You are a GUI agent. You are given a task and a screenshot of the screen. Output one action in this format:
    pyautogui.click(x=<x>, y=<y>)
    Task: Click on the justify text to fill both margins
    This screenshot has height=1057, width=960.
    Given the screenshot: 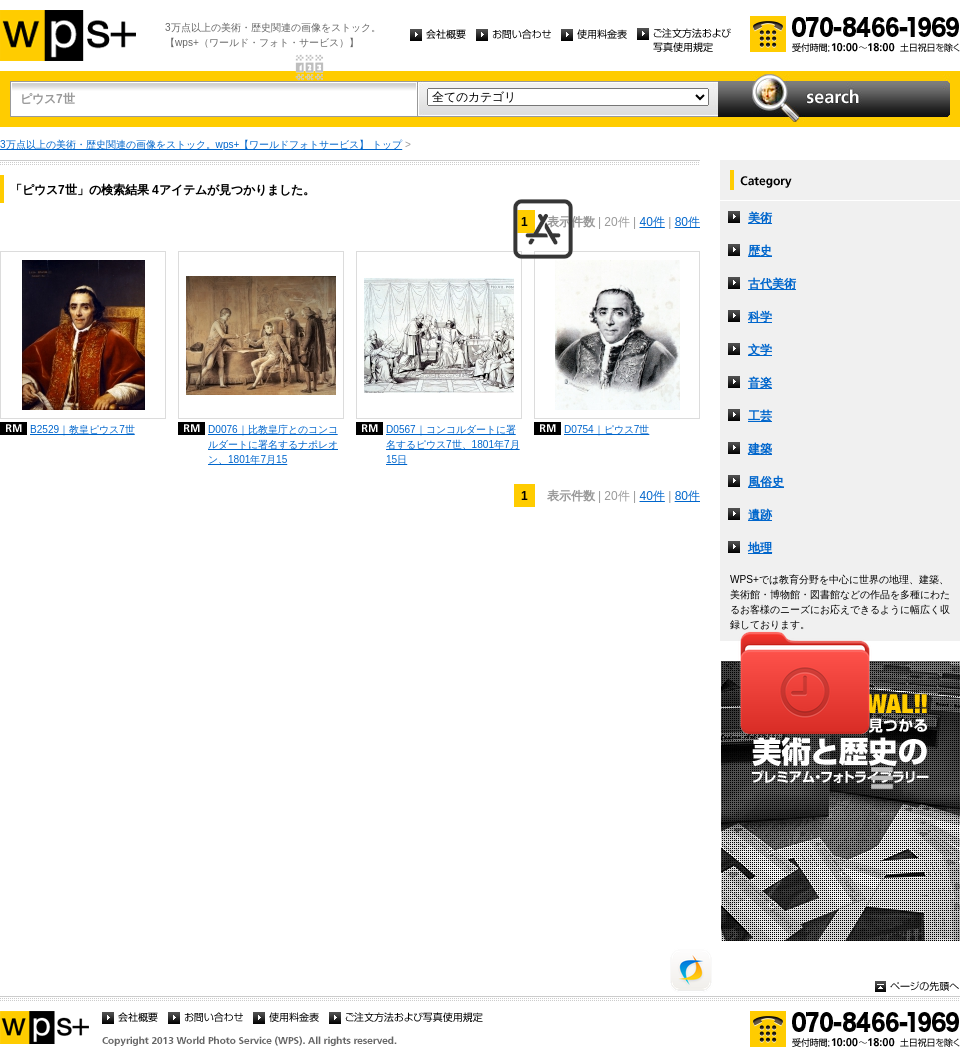 What is the action you would take?
    pyautogui.click(x=882, y=778)
    